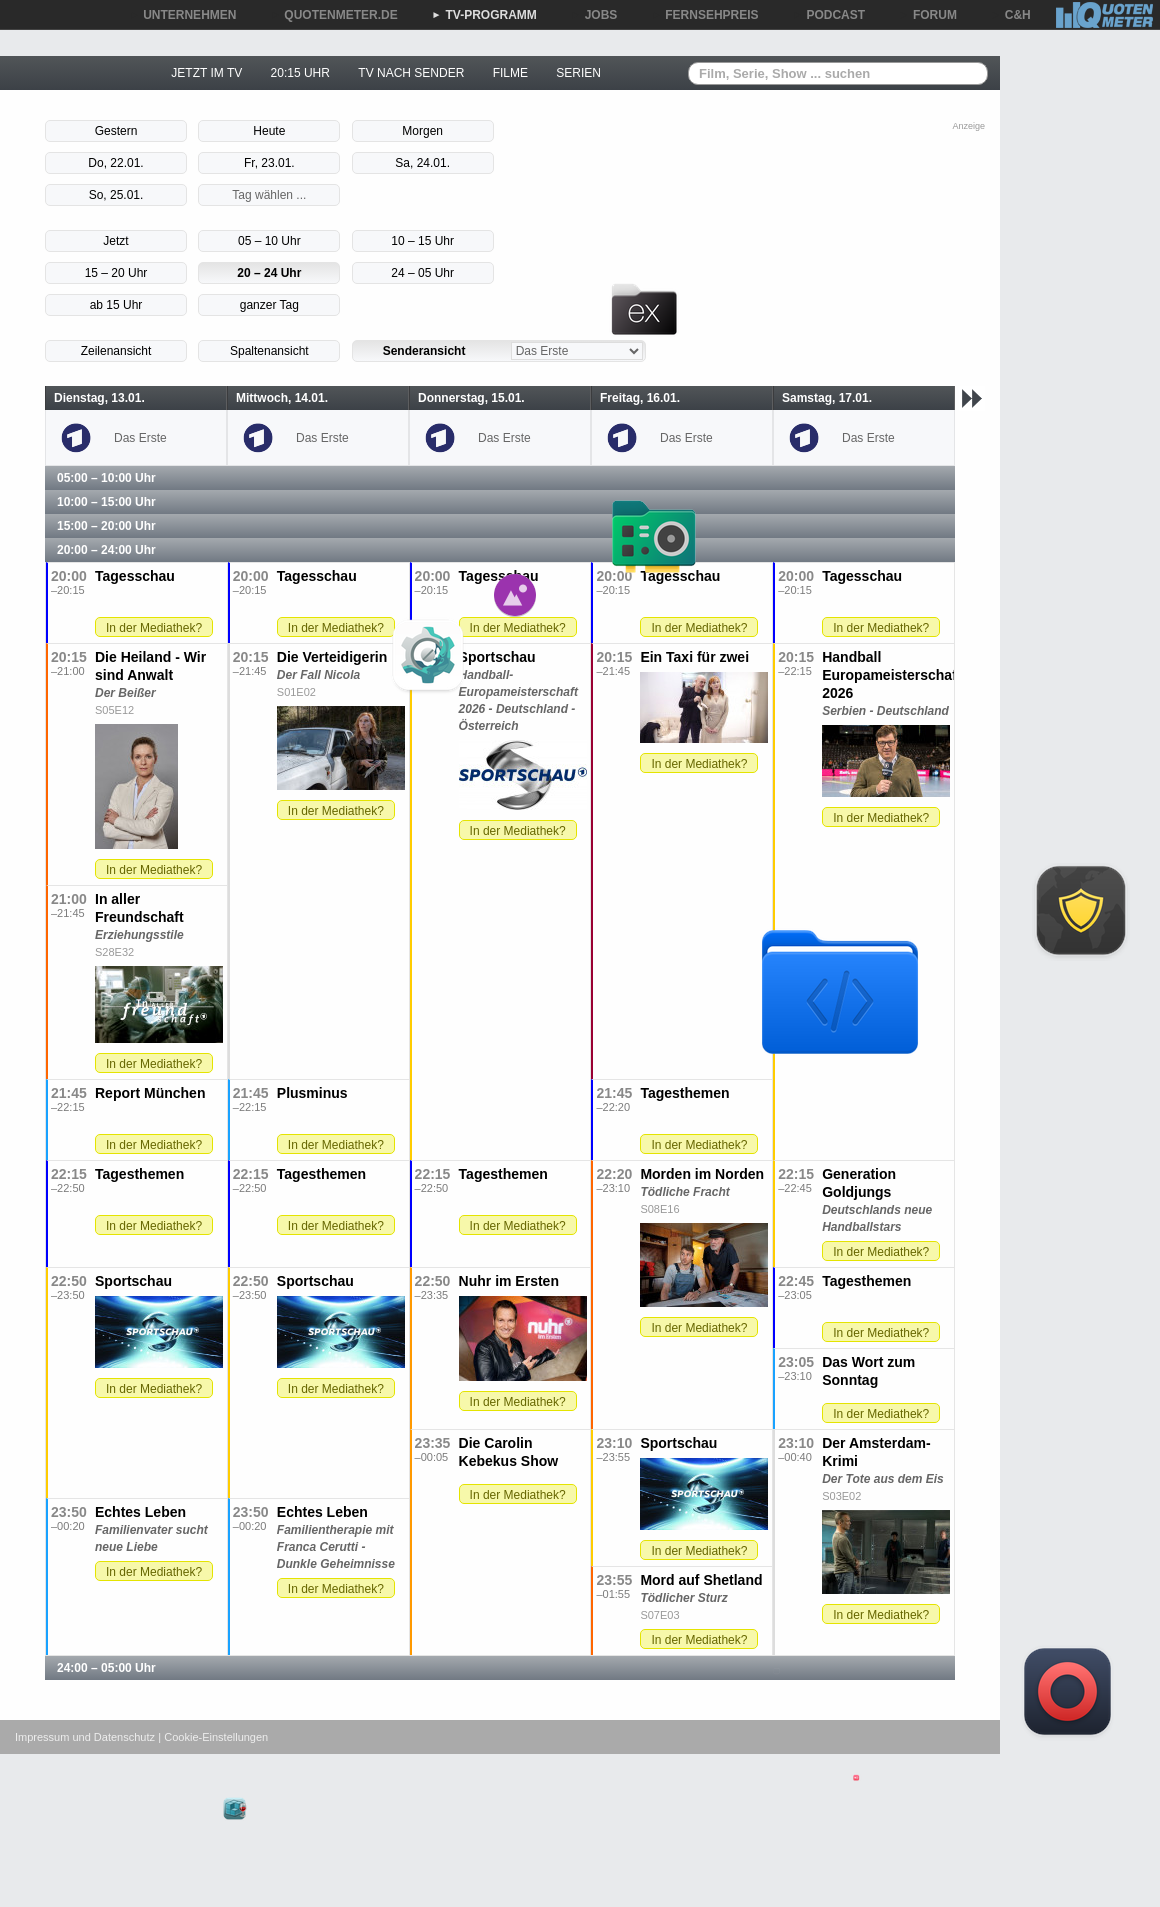  Describe the element at coordinates (428, 655) in the screenshot. I see `open jacobdev application` at that location.